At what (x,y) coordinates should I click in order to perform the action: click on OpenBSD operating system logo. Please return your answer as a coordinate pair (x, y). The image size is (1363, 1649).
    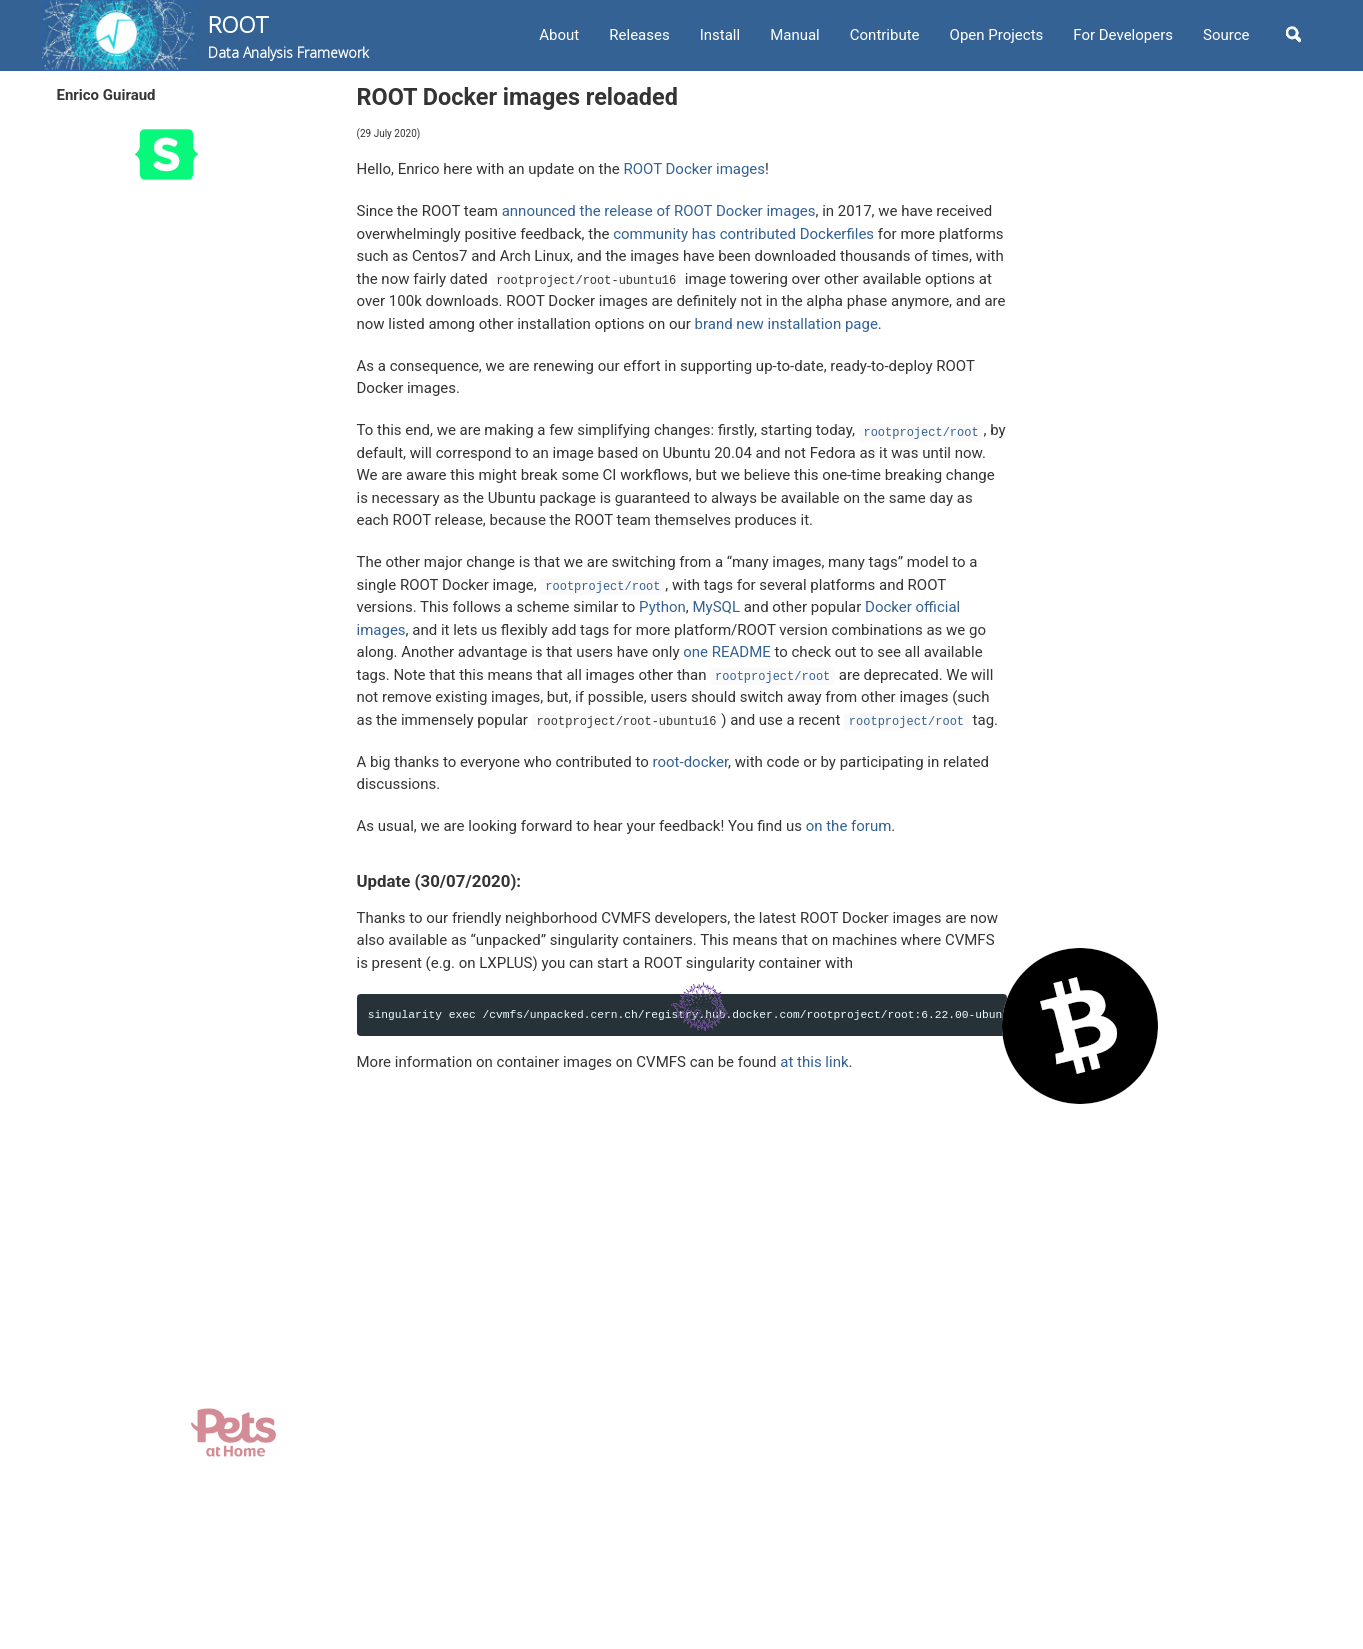
    Looking at the image, I should click on (699, 1006).